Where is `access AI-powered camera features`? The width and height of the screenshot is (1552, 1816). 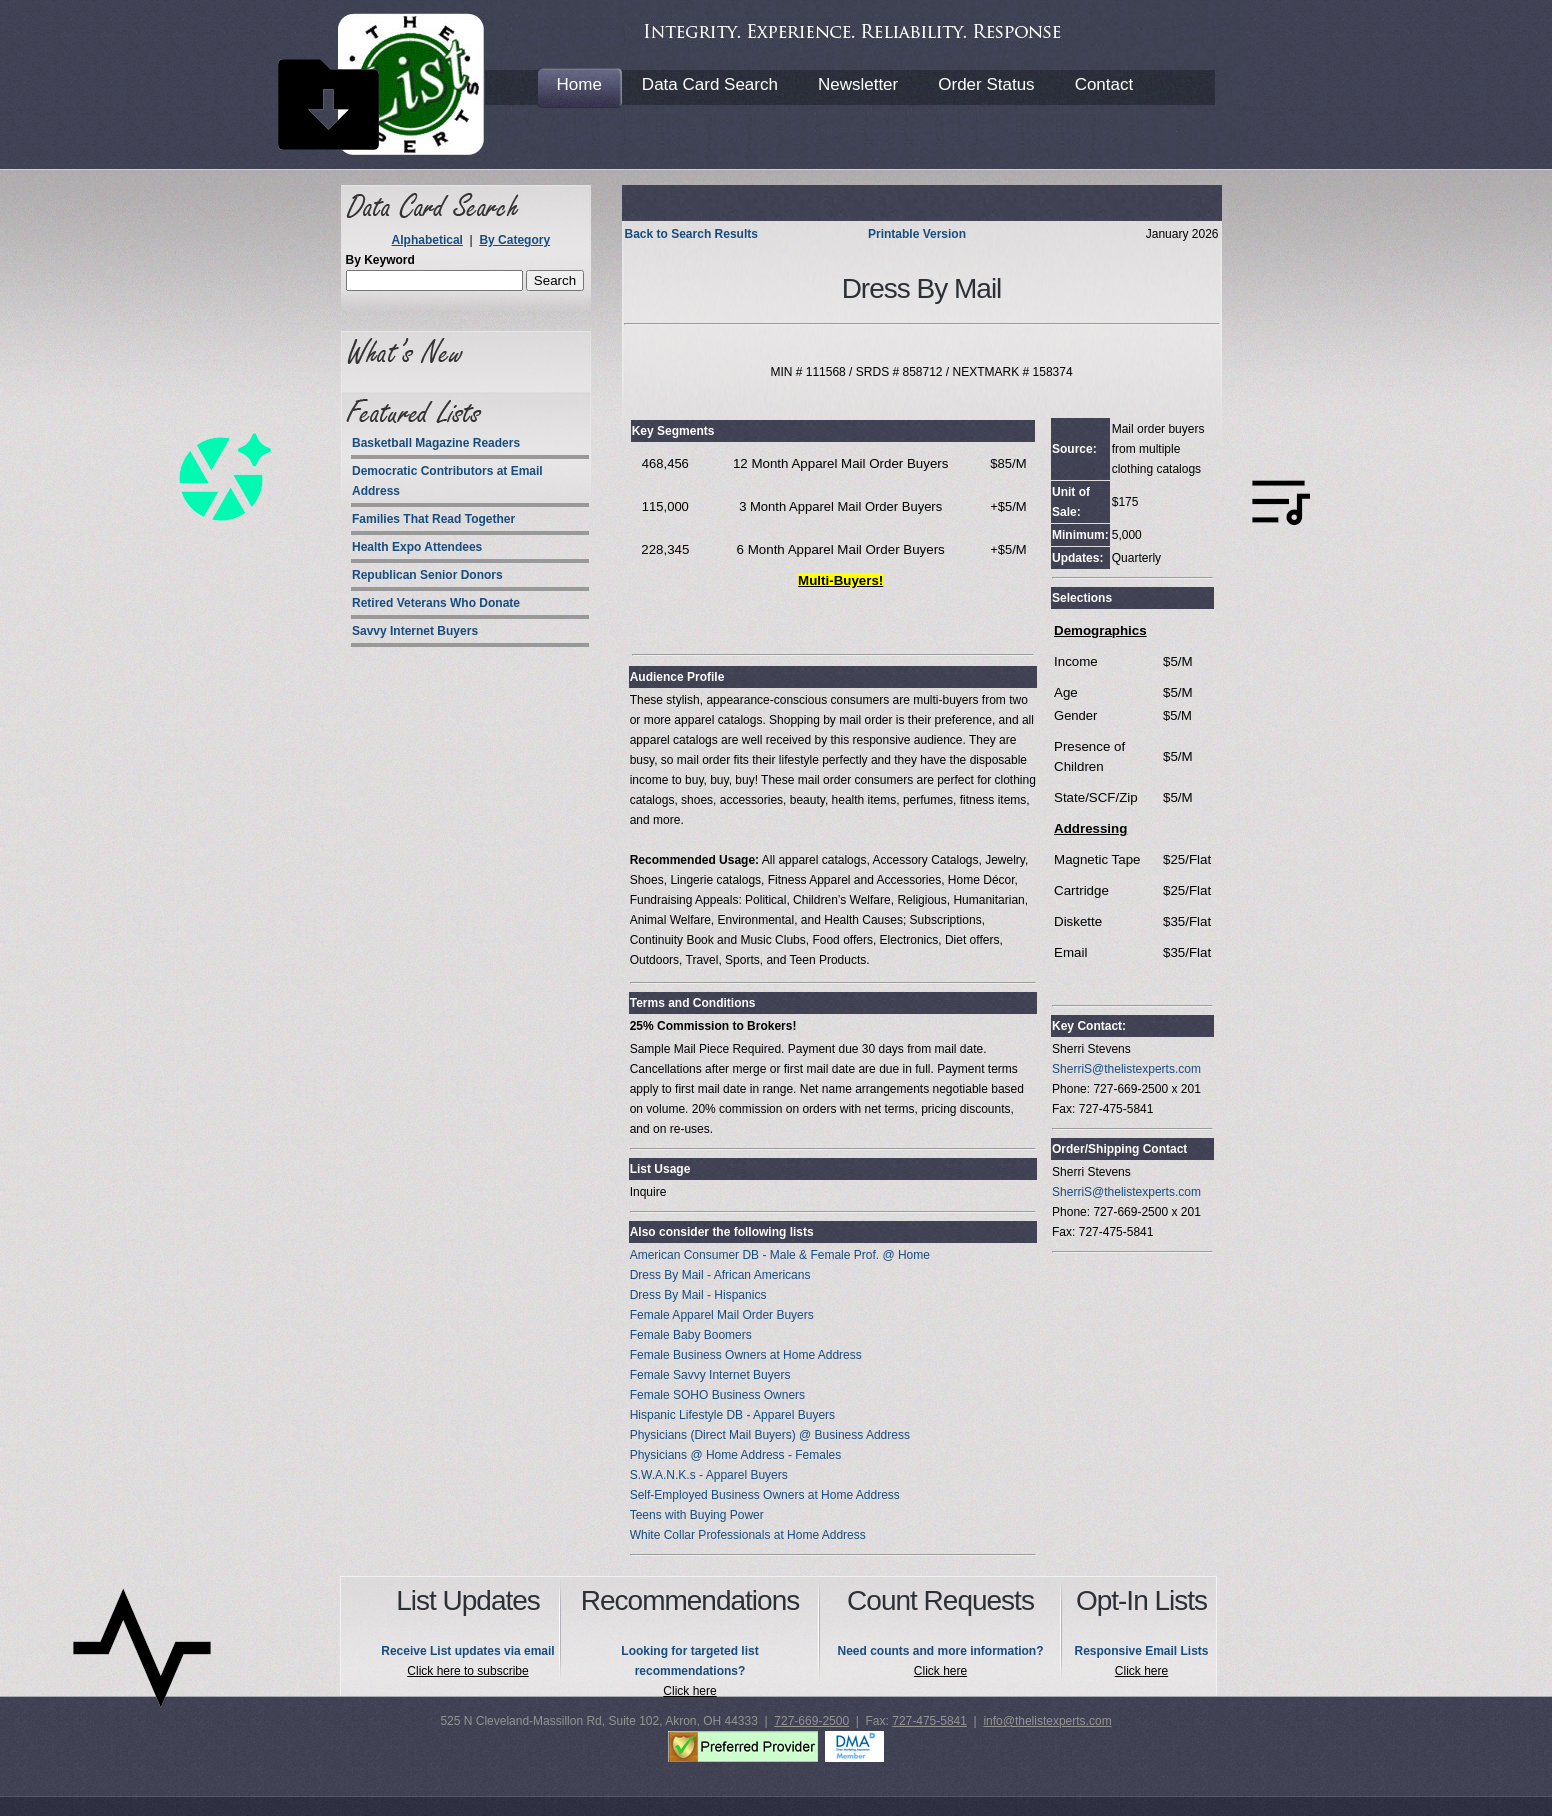
access AI-powered camera features is located at coordinates (221, 479).